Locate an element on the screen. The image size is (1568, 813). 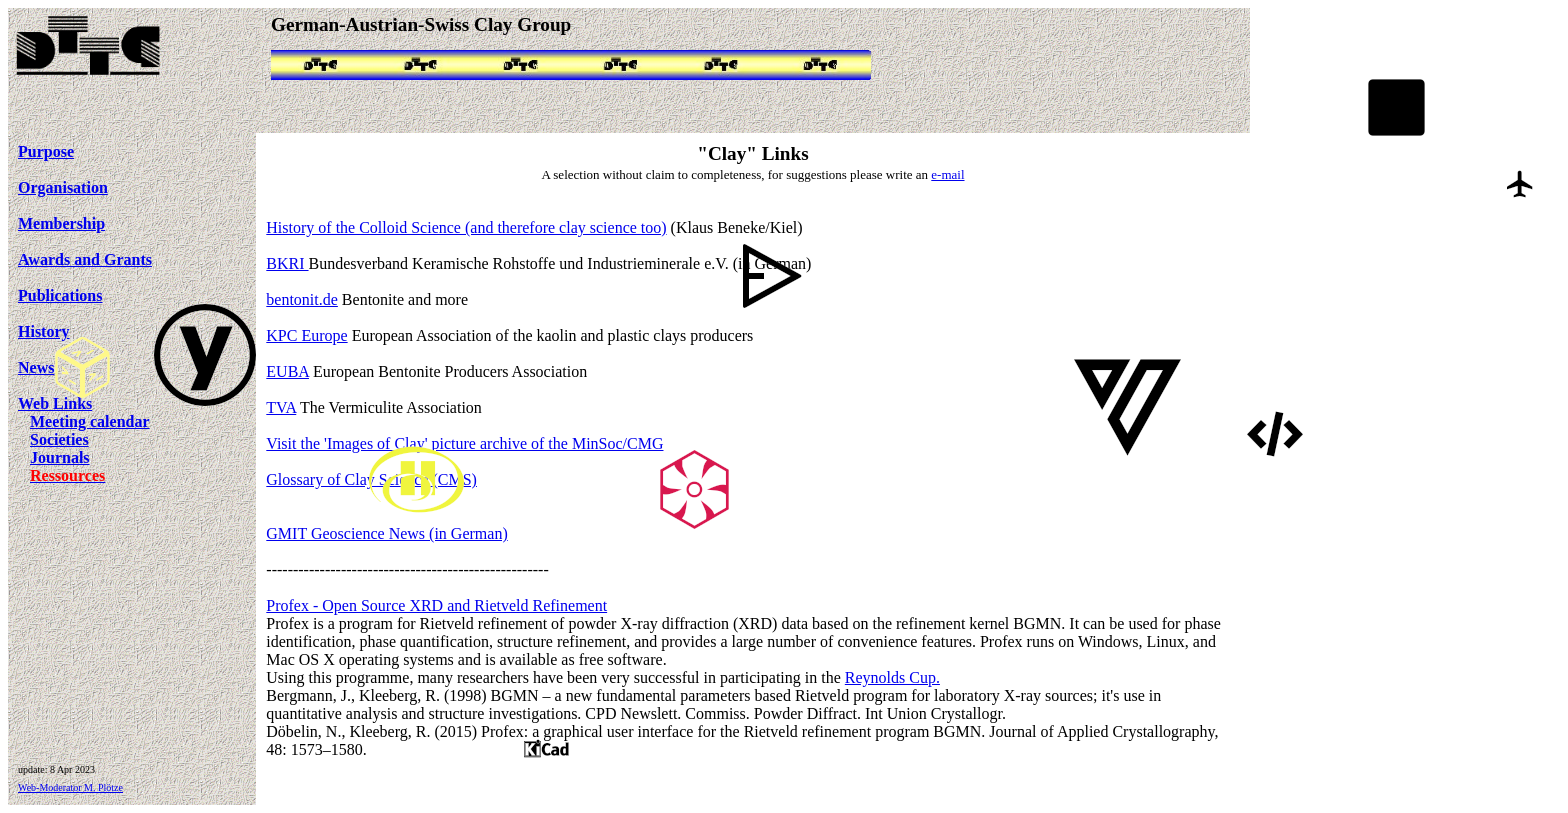
yubico security key branding is located at coordinates (205, 355).